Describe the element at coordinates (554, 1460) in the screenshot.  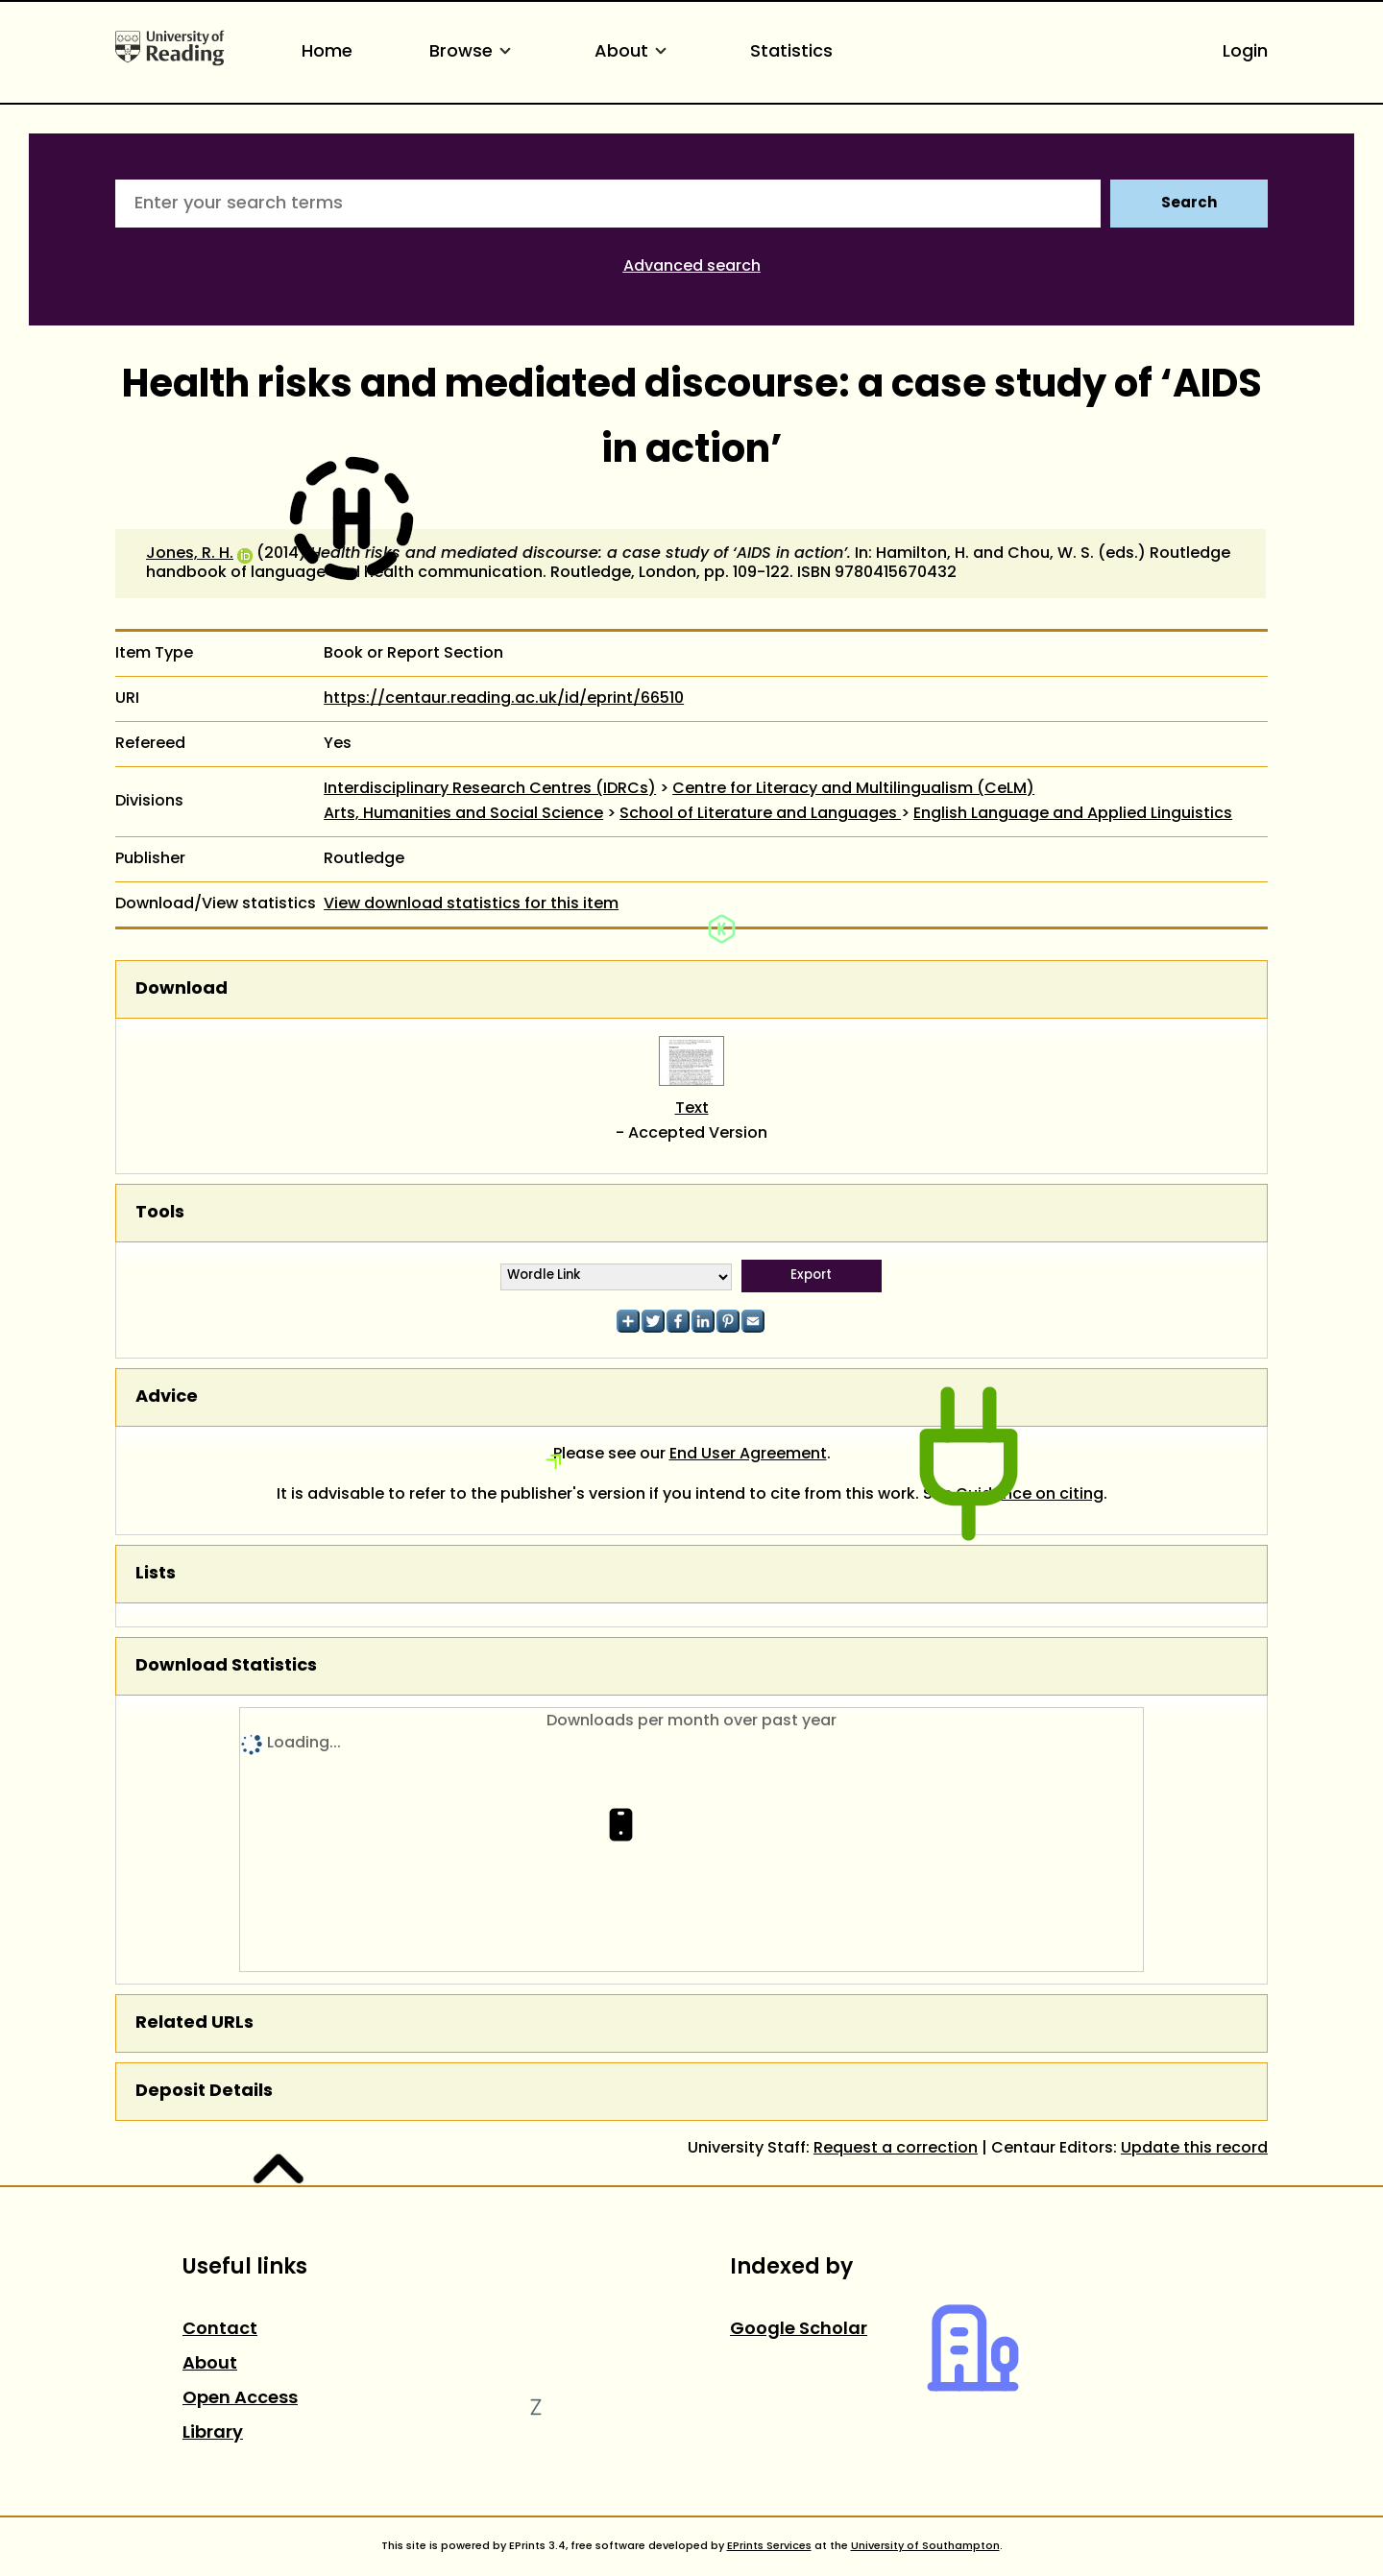
I see `expand content to full screen` at that location.